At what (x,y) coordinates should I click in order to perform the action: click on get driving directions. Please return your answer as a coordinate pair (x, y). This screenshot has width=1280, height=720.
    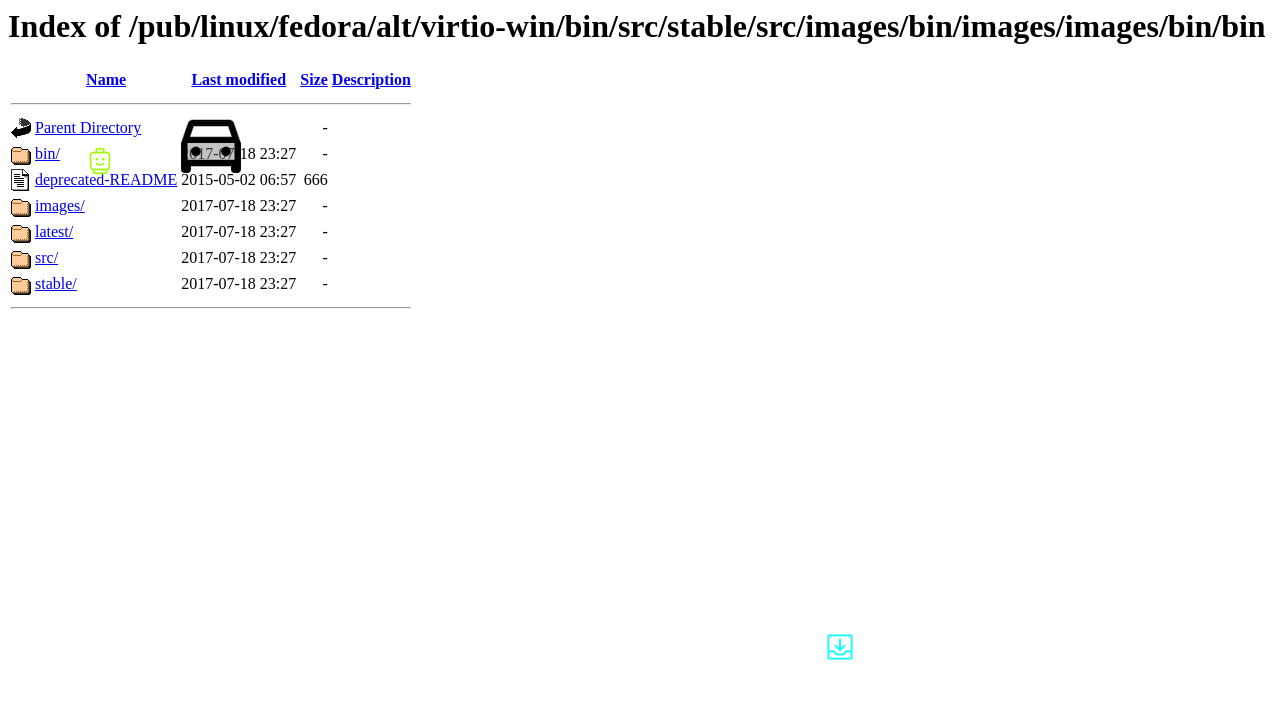
    Looking at the image, I should click on (211, 143).